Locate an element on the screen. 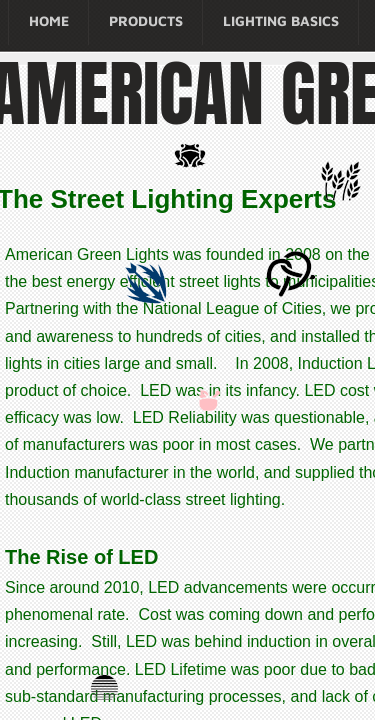 This screenshot has width=375, height=720. indicates grain or wheat resource in a farming game is located at coordinates (341, 181).